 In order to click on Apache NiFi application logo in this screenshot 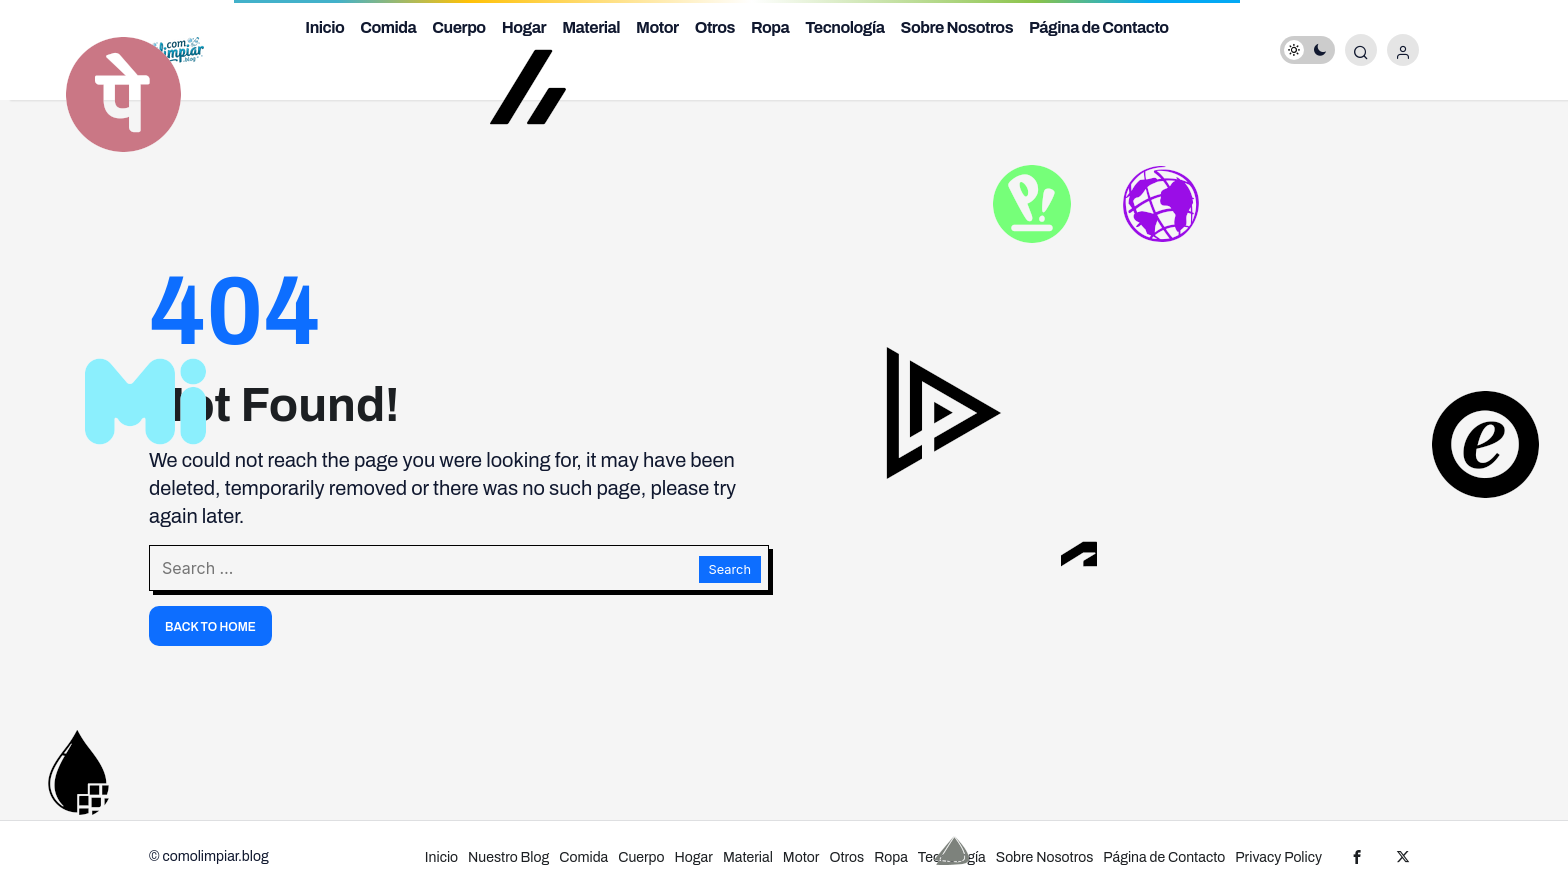, I will do `click(78, 772)`.